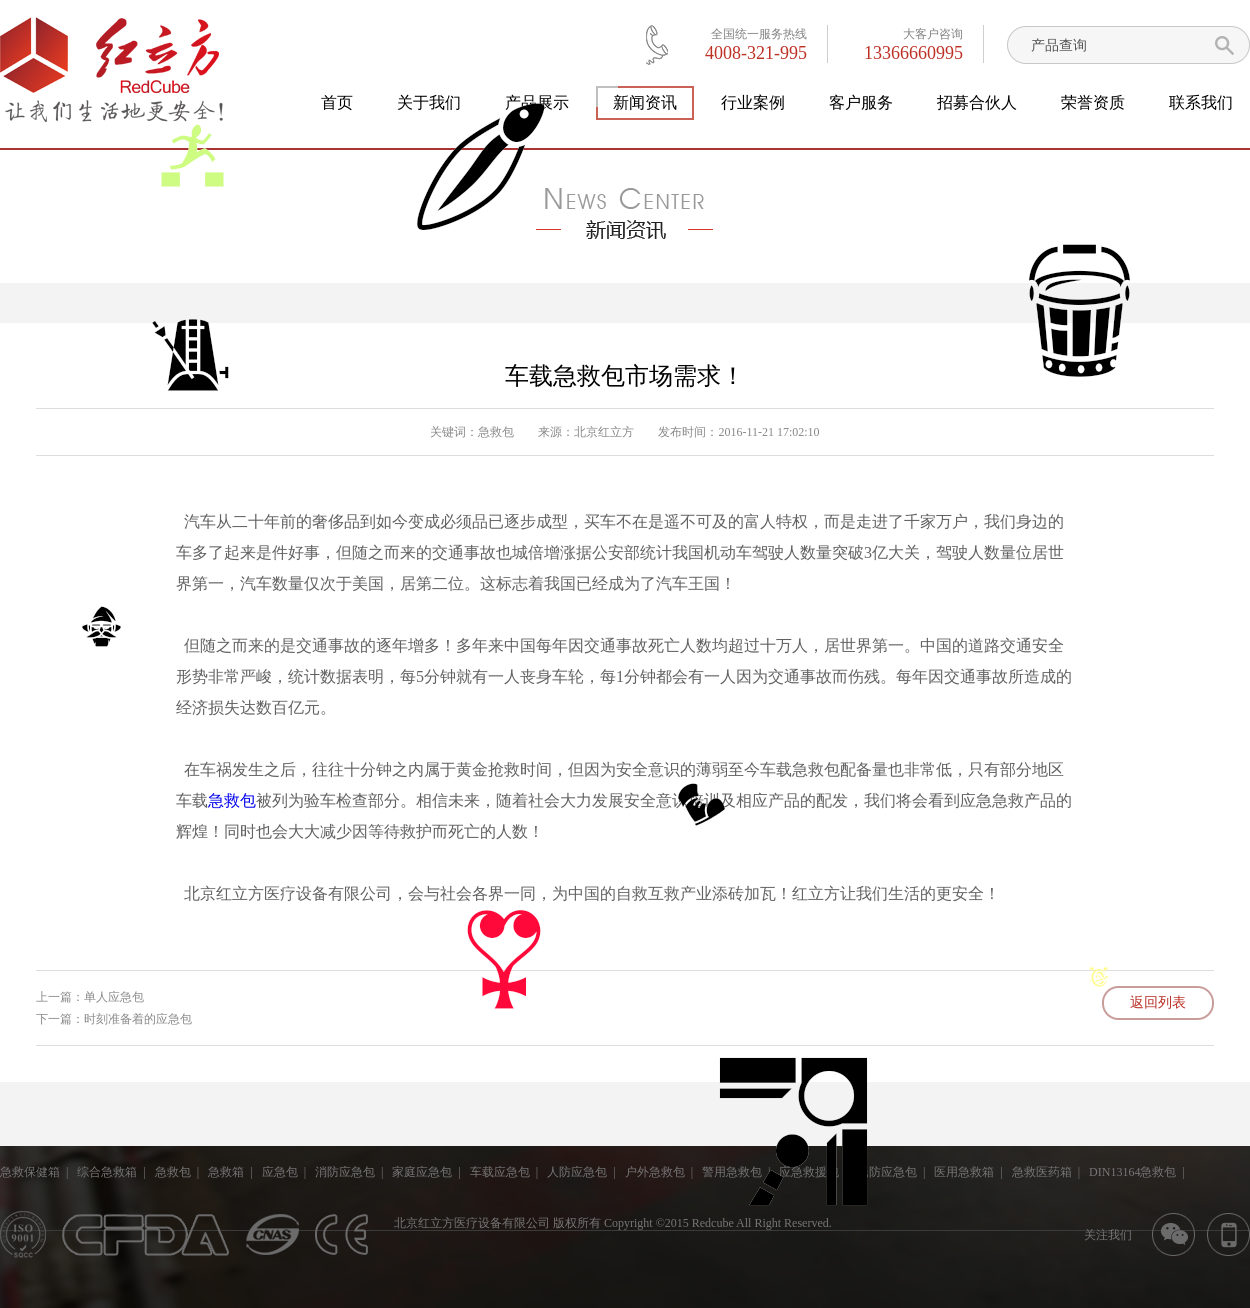  What do you see at coordinates (1099, 977) in the screenshot?
I see `select an ophanim character or creature type` at bounding box center [1099, 977].